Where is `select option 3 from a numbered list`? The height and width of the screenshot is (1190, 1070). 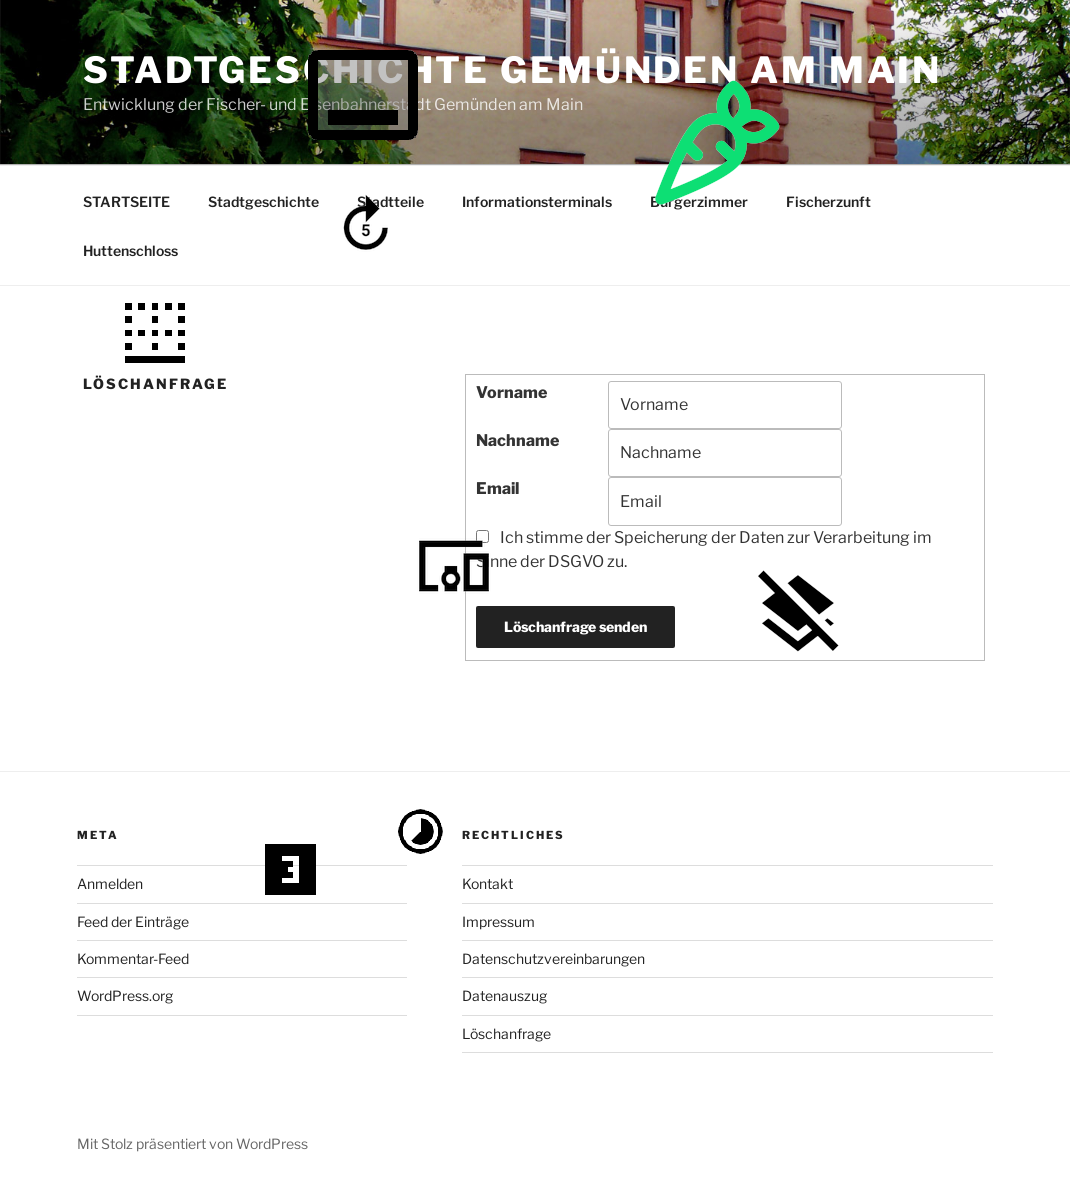
select option 3 from a numbered list is located at coordinates (290, 869).